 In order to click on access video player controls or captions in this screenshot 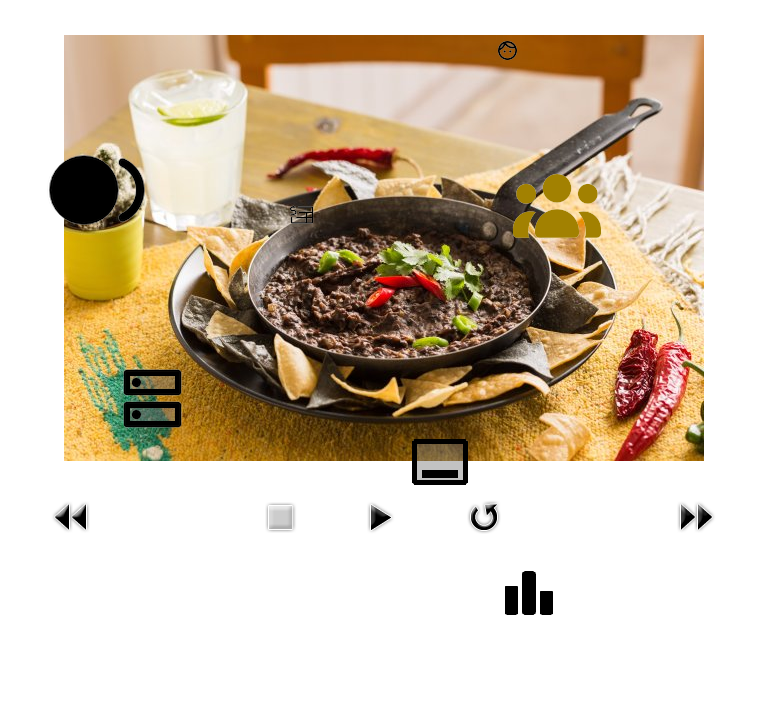, I will do `click(440, 462)`.